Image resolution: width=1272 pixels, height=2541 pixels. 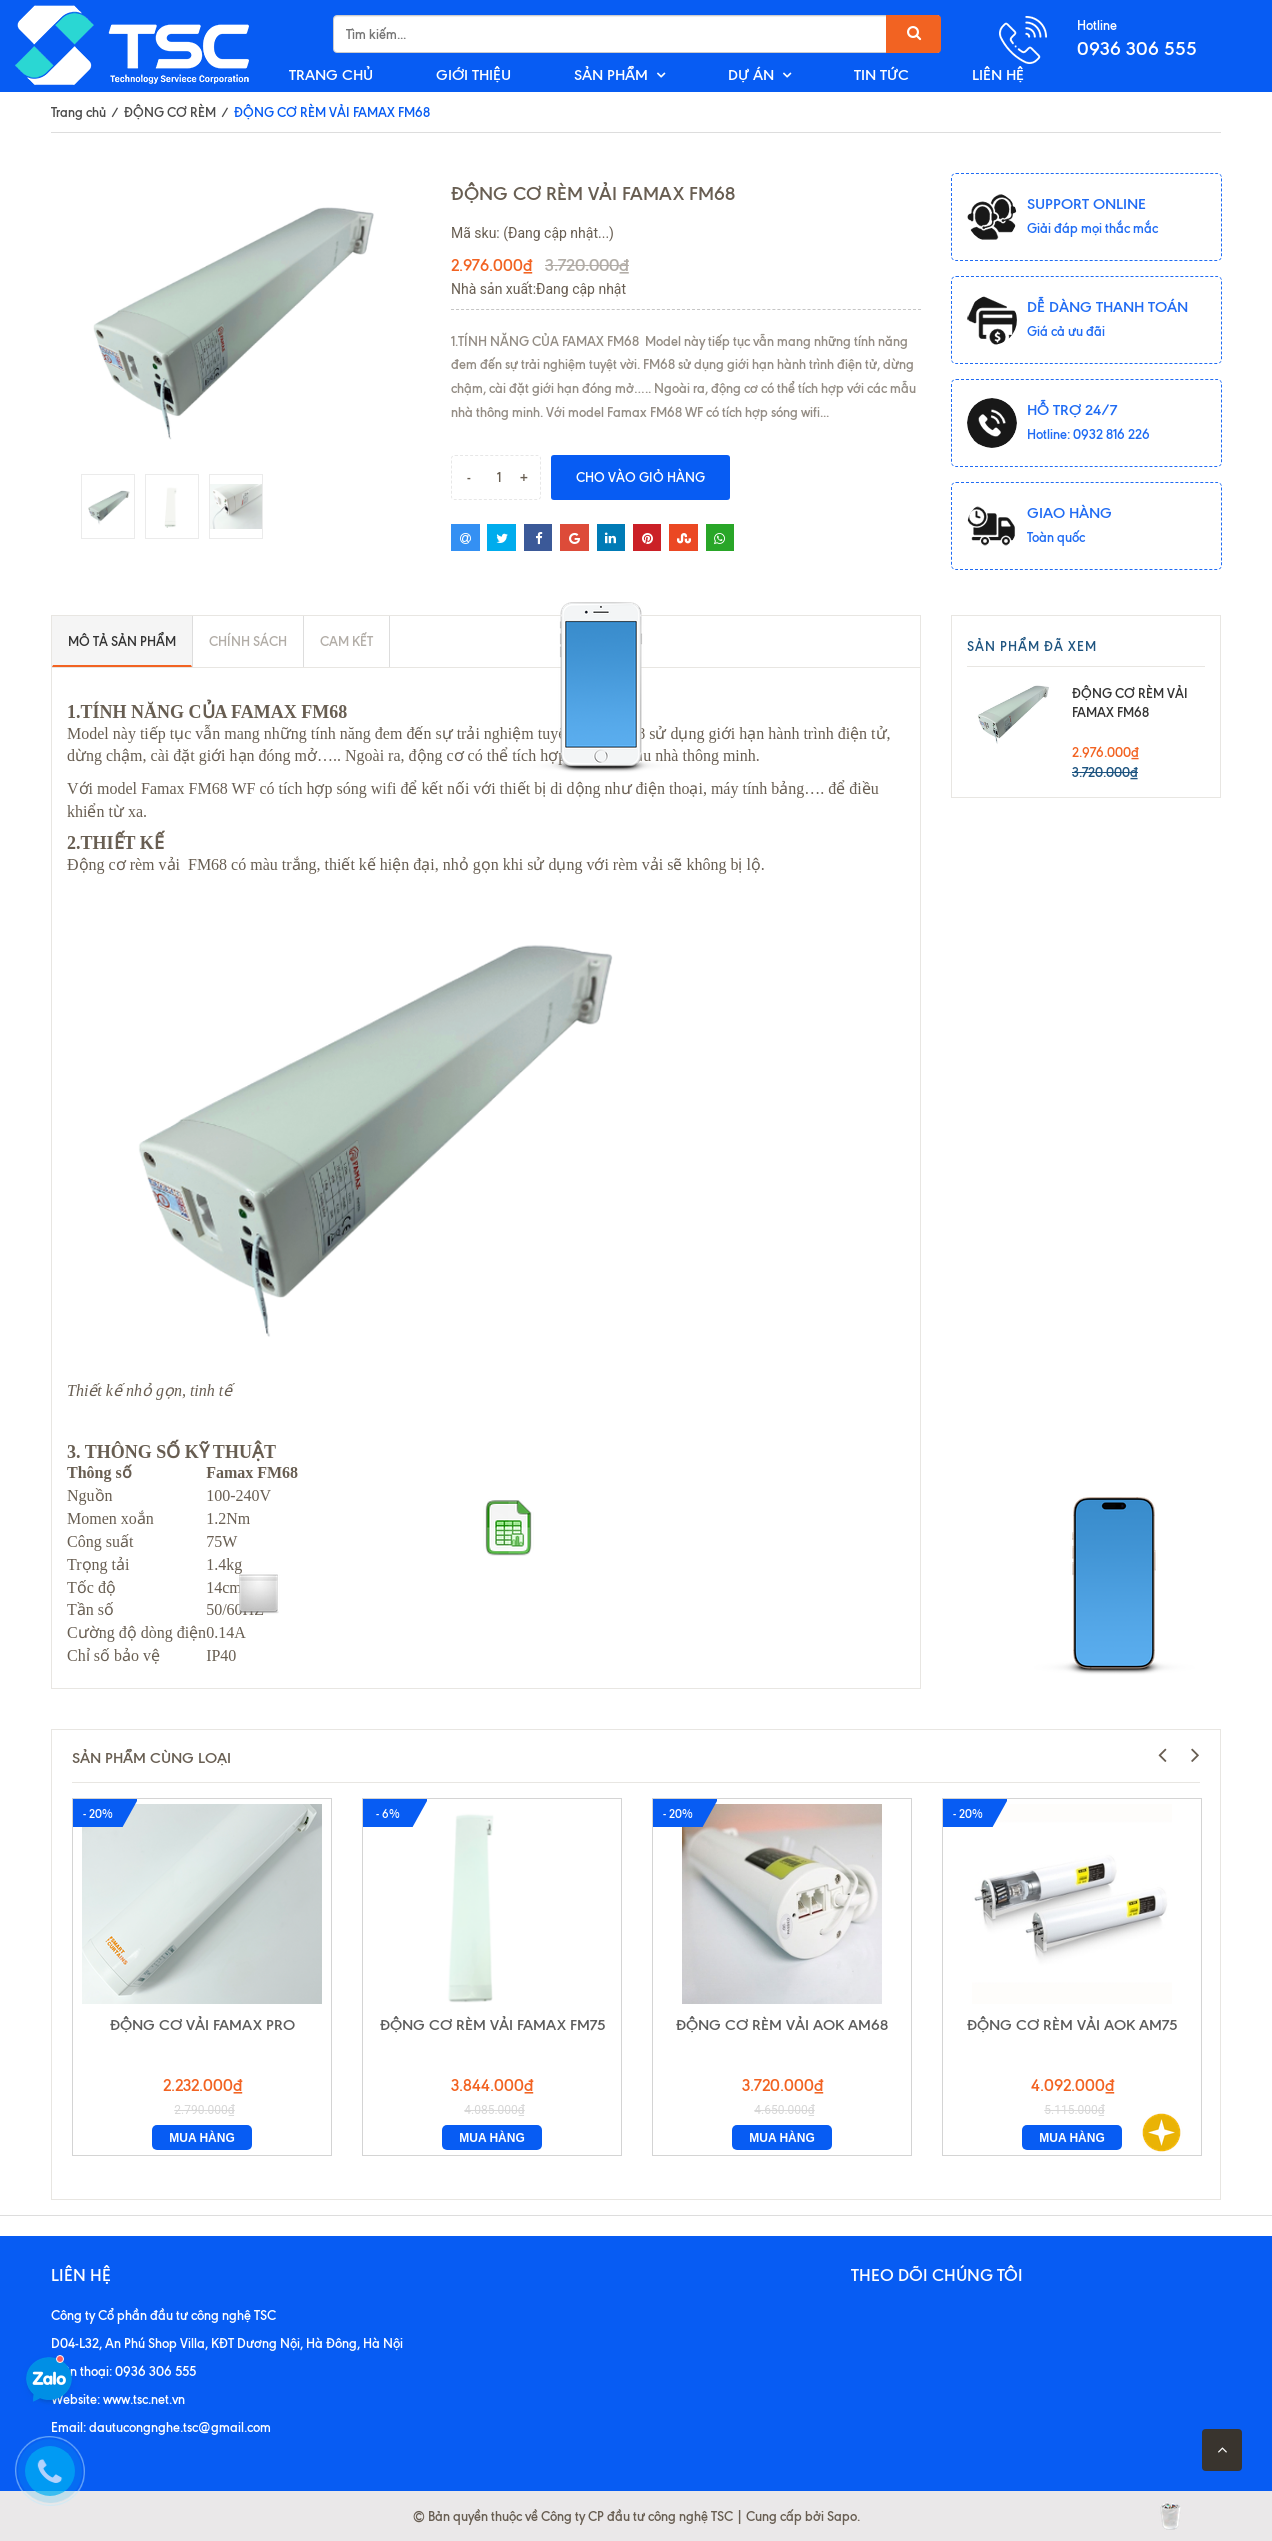 I want to click on magic trackpad connected via bluetooth, so click(x=258, y=1594).